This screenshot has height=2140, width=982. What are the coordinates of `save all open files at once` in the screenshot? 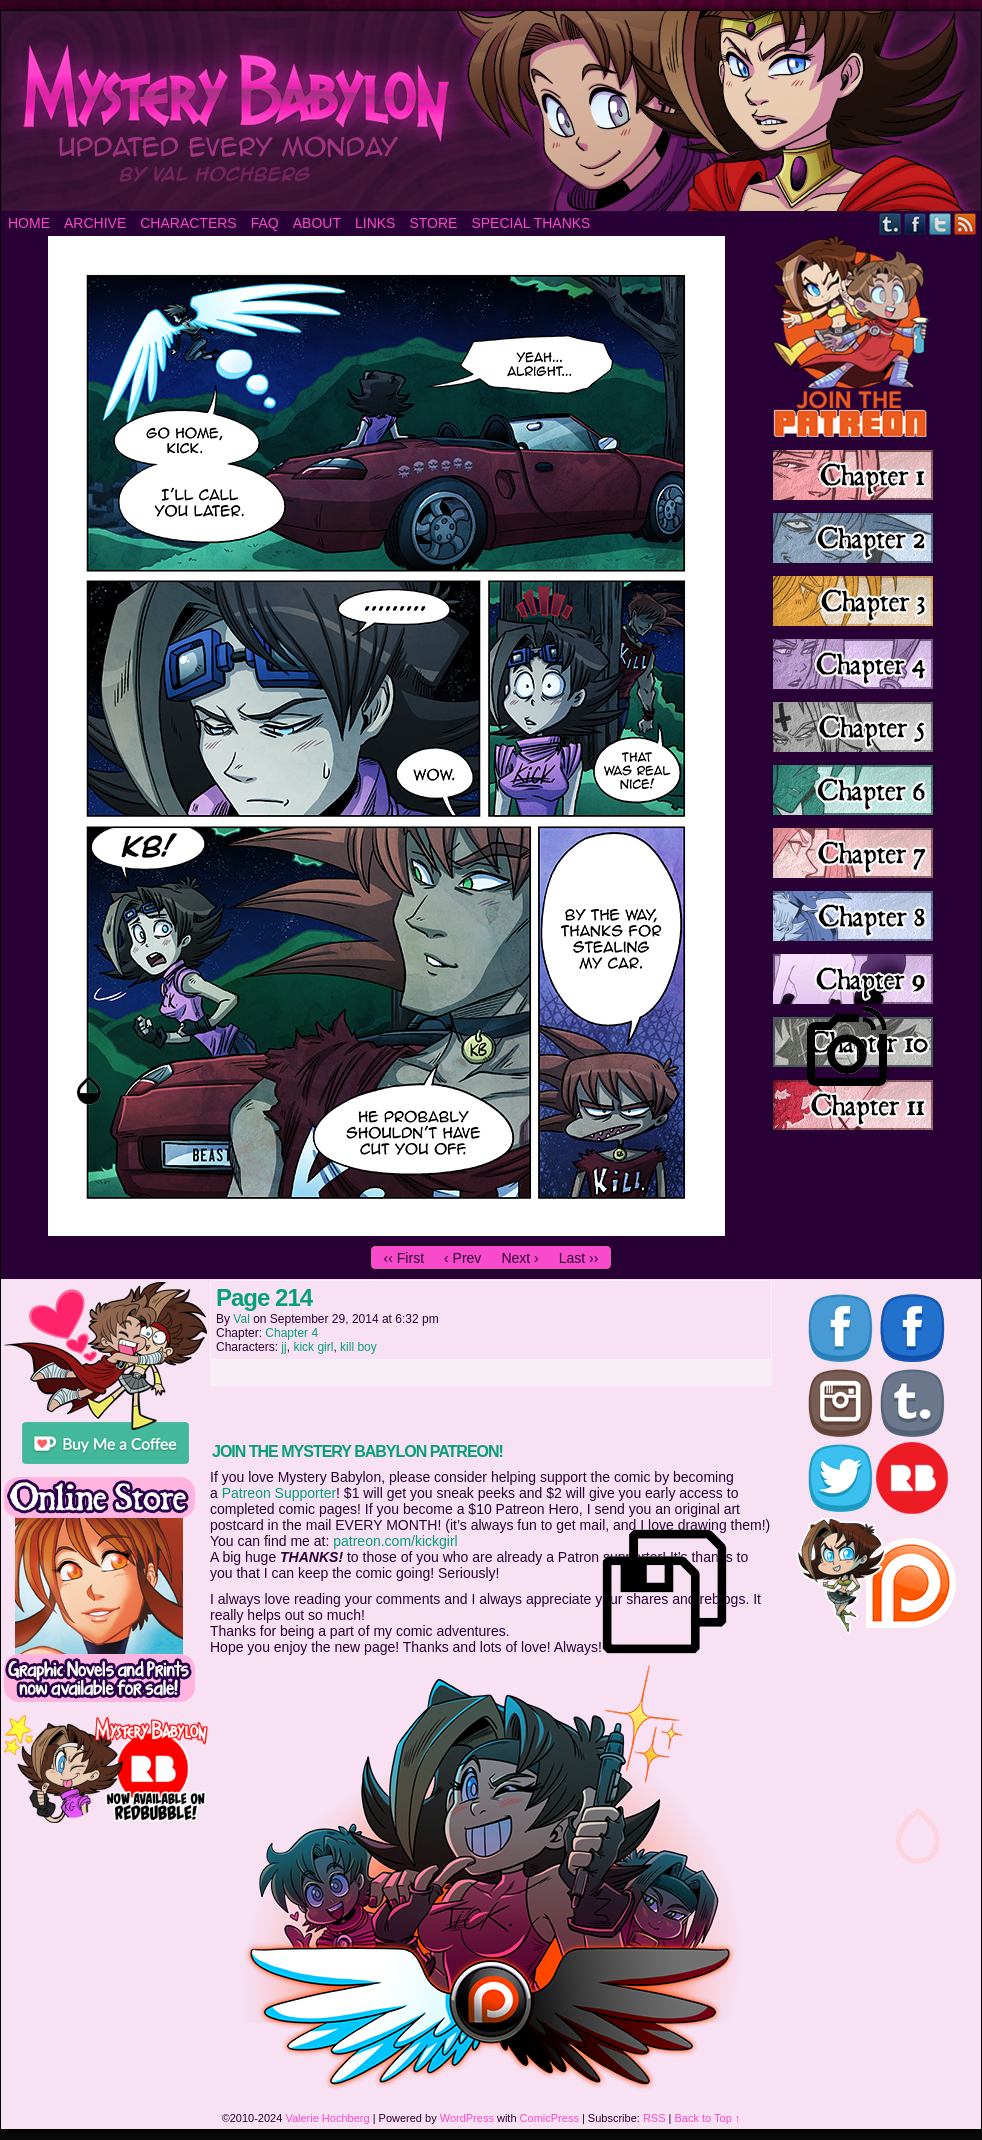 It's located at (664, 1591).